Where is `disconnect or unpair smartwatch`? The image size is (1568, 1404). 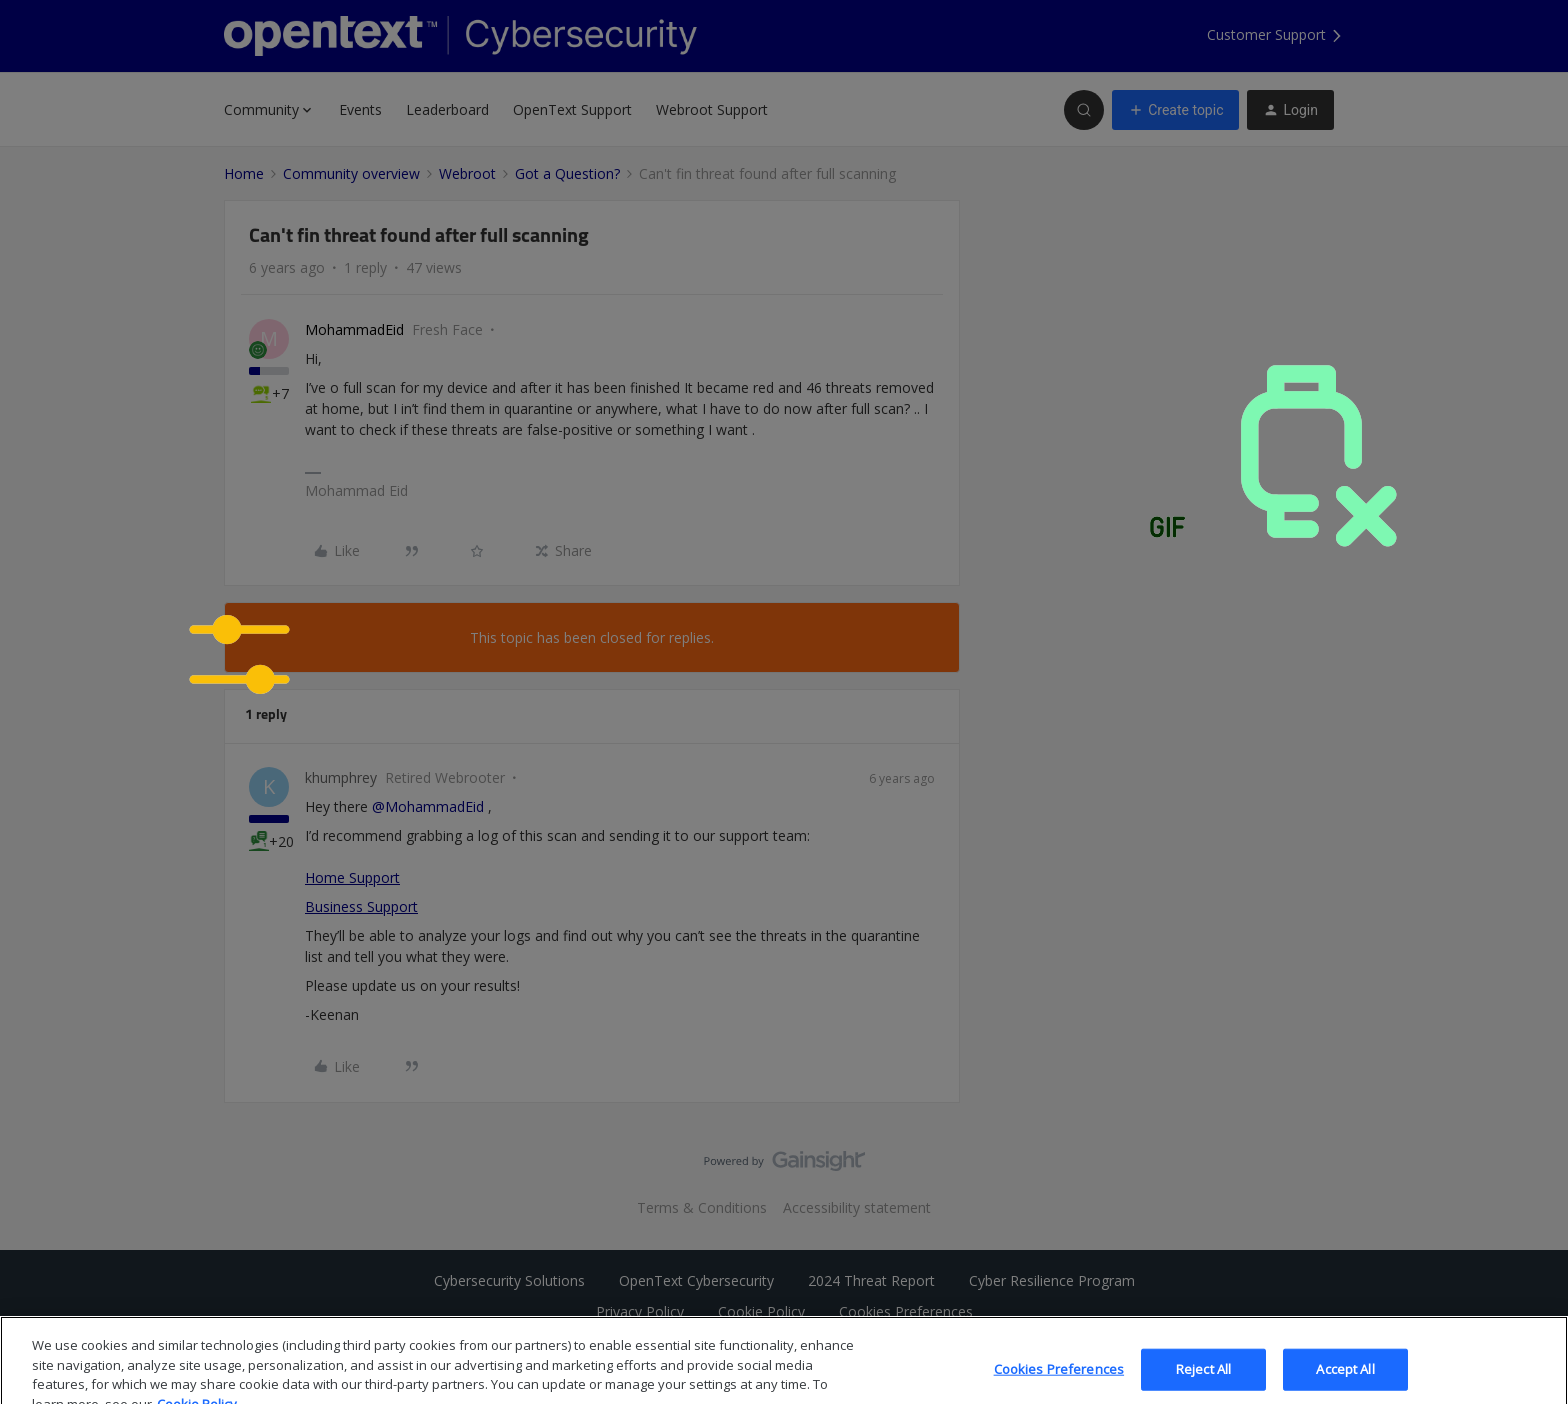
disconnect or unpair smartwatch is located at coordinates (1301, 451).